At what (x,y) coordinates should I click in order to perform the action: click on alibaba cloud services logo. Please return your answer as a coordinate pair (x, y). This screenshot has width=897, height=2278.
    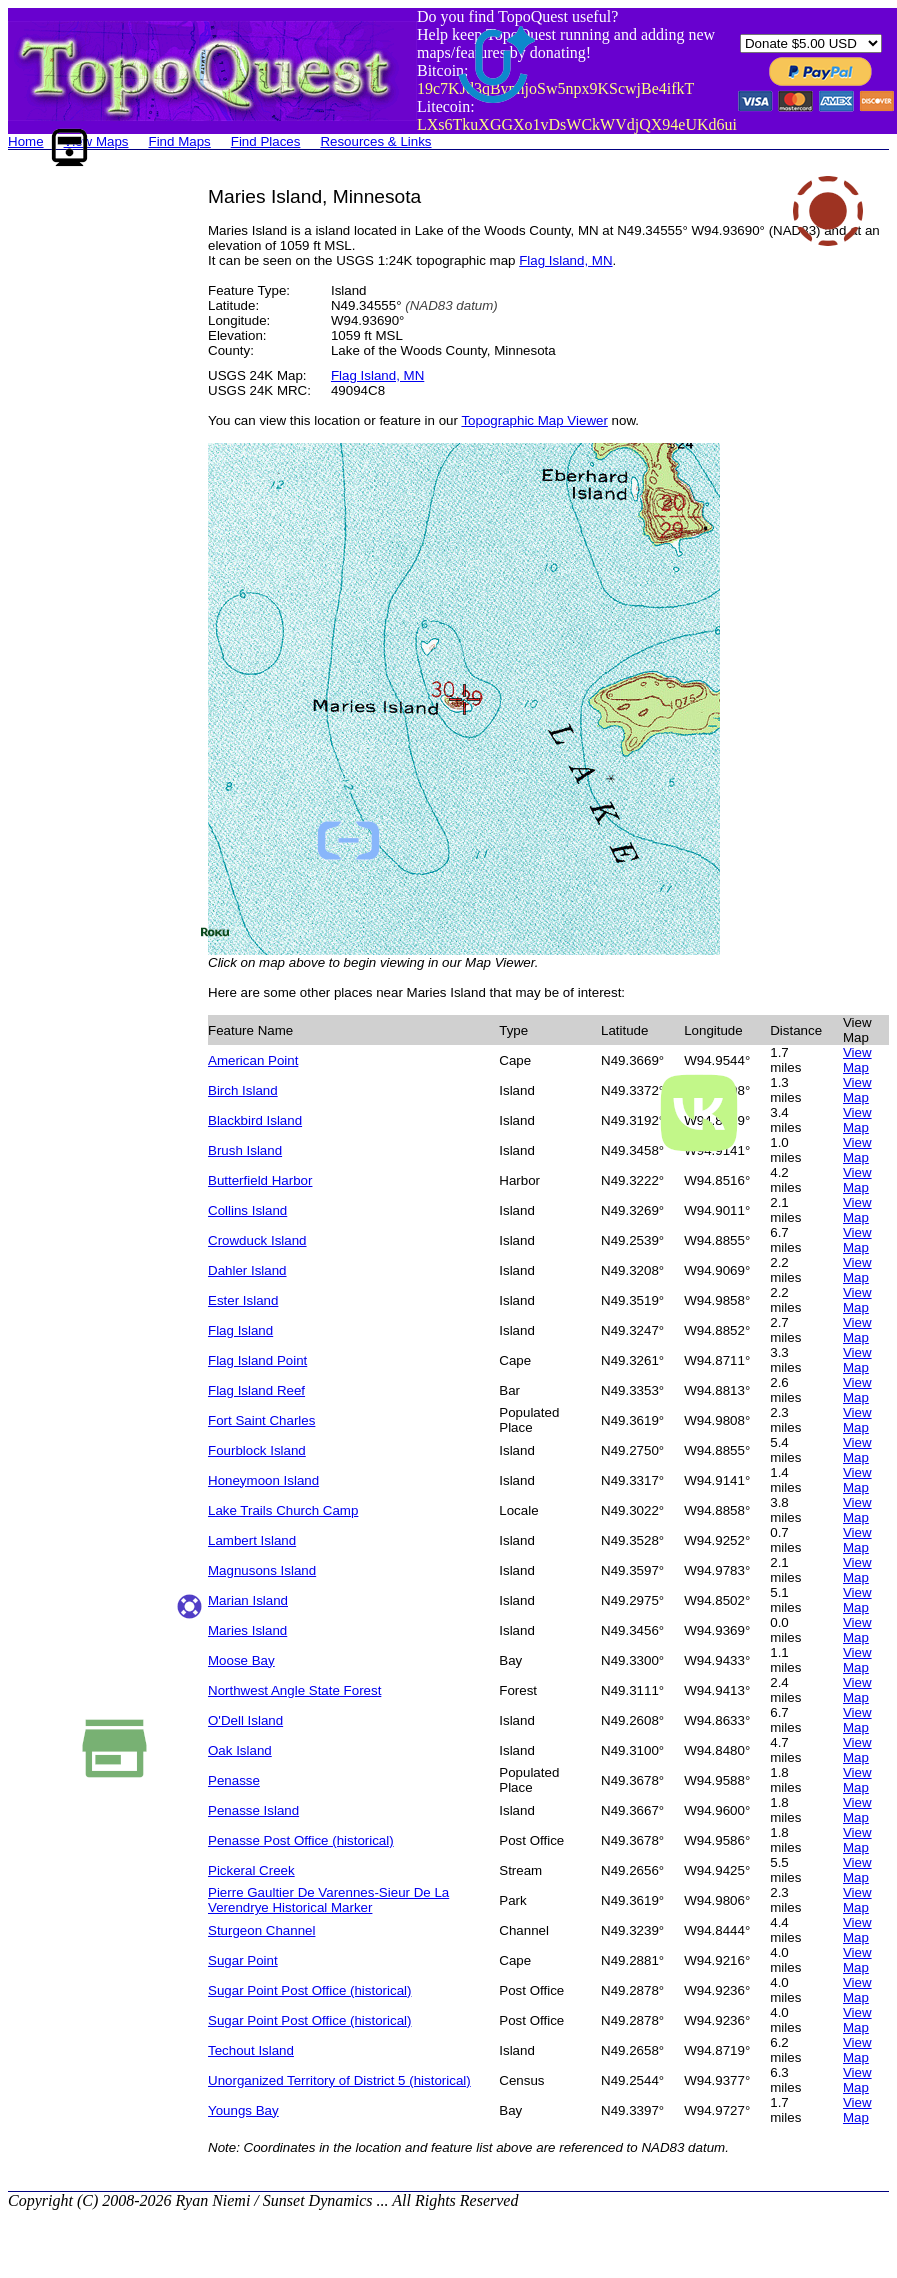
    Looking at the image, I should click on (348, 840).